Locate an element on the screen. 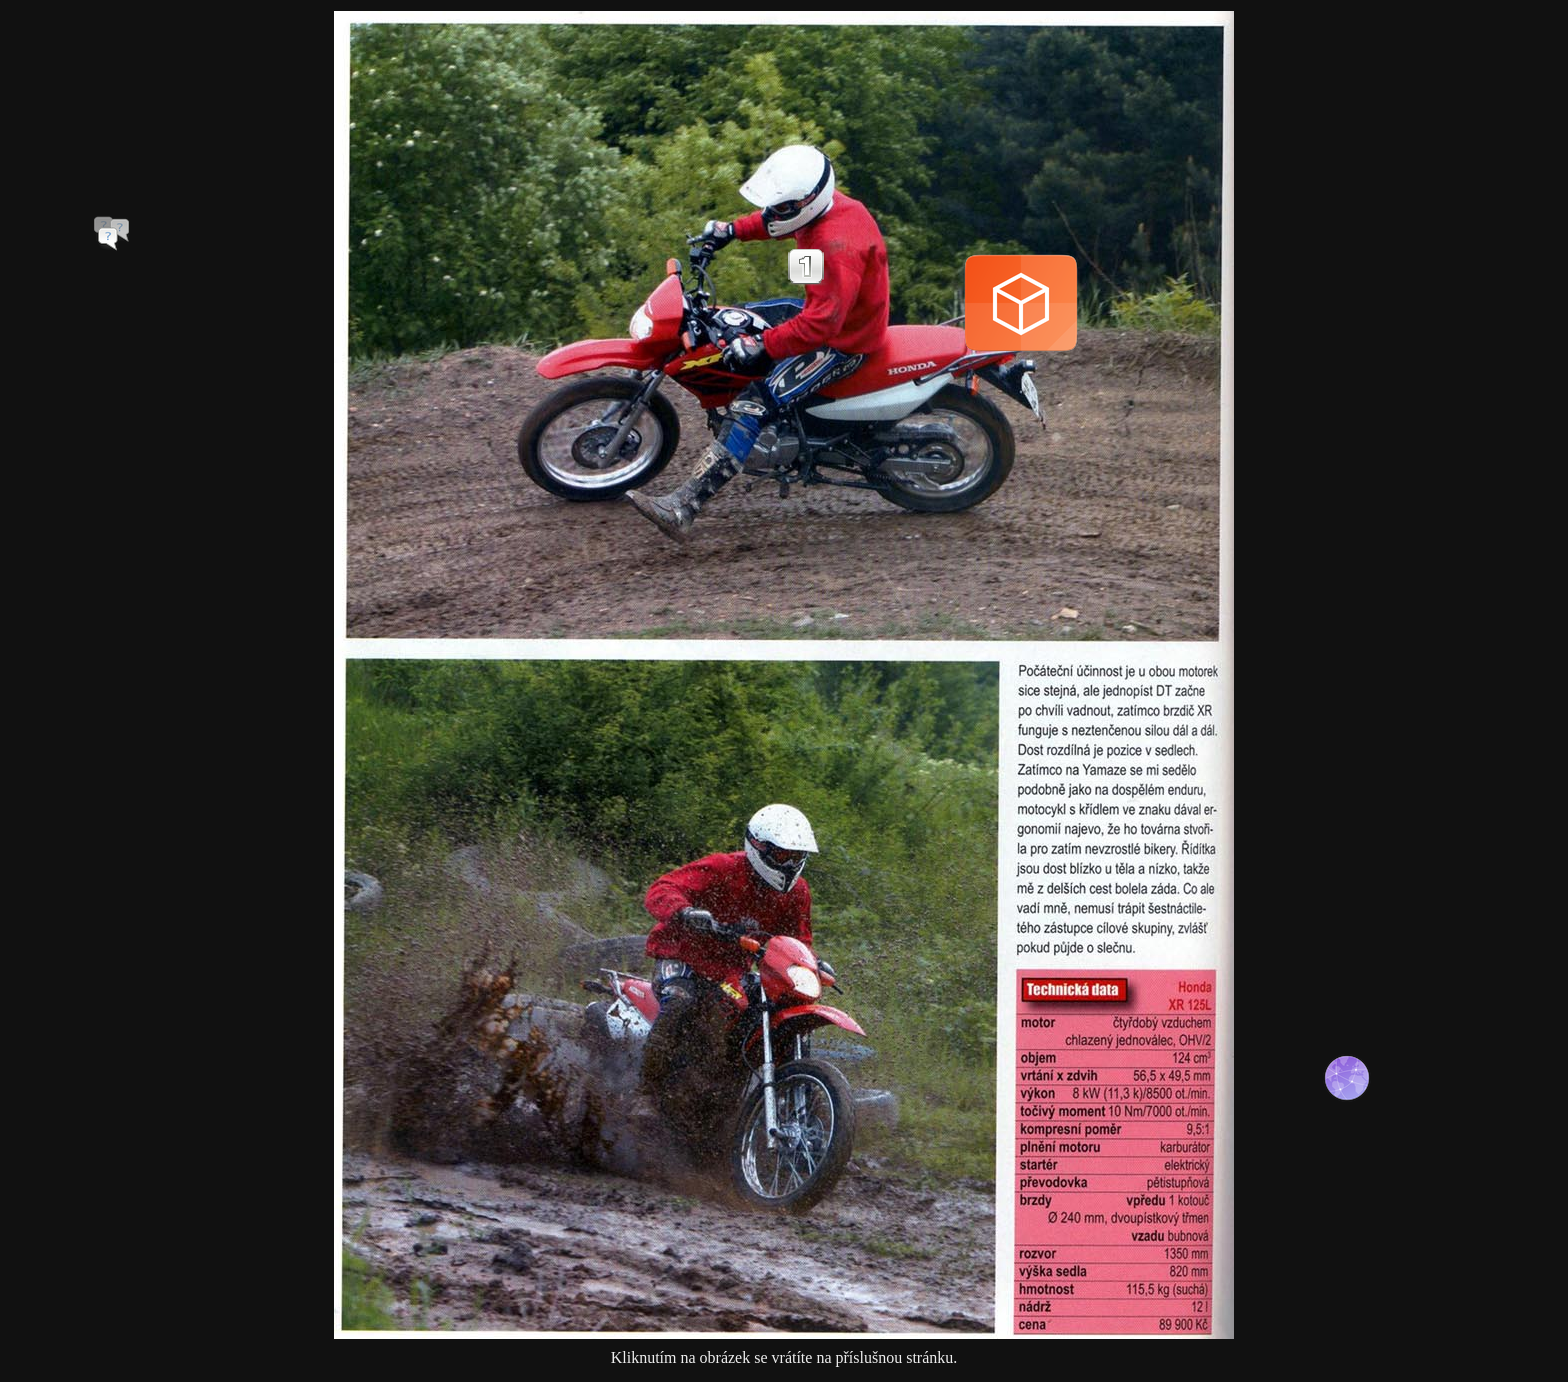  access frequently asked questions is located at coordinates (111, 233).